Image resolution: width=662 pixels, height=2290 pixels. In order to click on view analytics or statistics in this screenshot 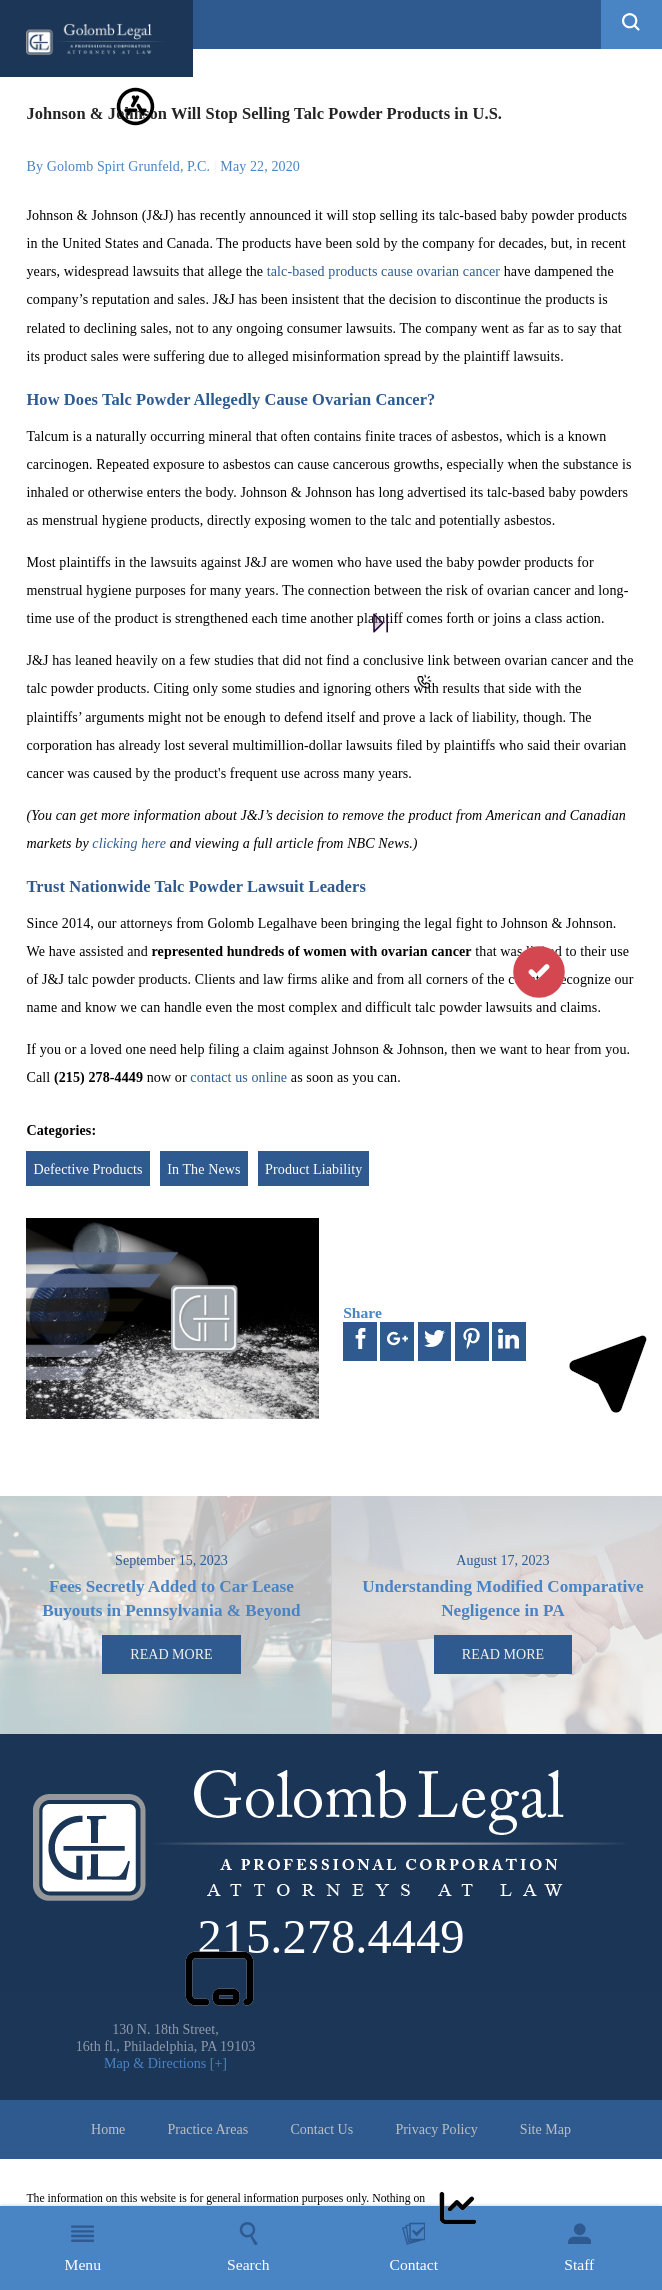, I will do `click(458, 2208)`.